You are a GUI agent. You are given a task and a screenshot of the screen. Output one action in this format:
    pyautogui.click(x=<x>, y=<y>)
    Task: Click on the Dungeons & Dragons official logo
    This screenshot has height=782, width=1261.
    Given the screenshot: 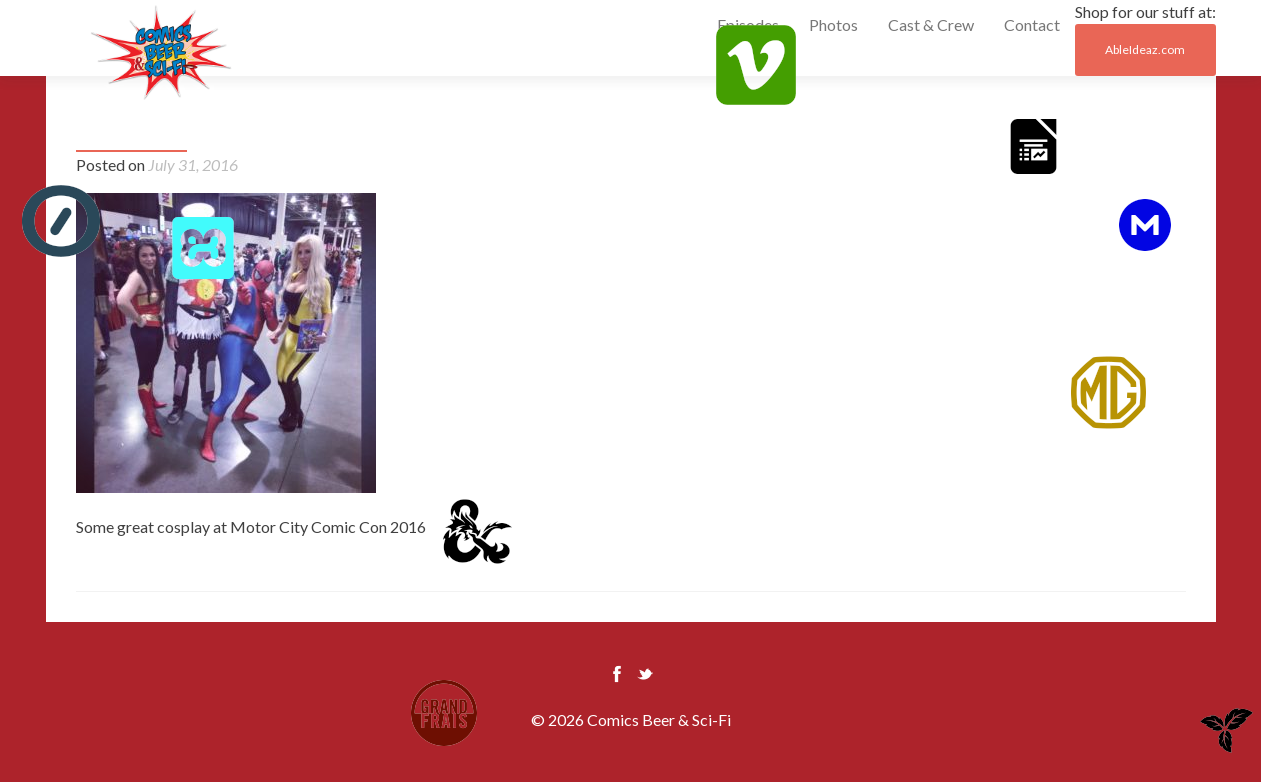 What is the action you would take?
    pyautogui.click(x=477, y=531)
    